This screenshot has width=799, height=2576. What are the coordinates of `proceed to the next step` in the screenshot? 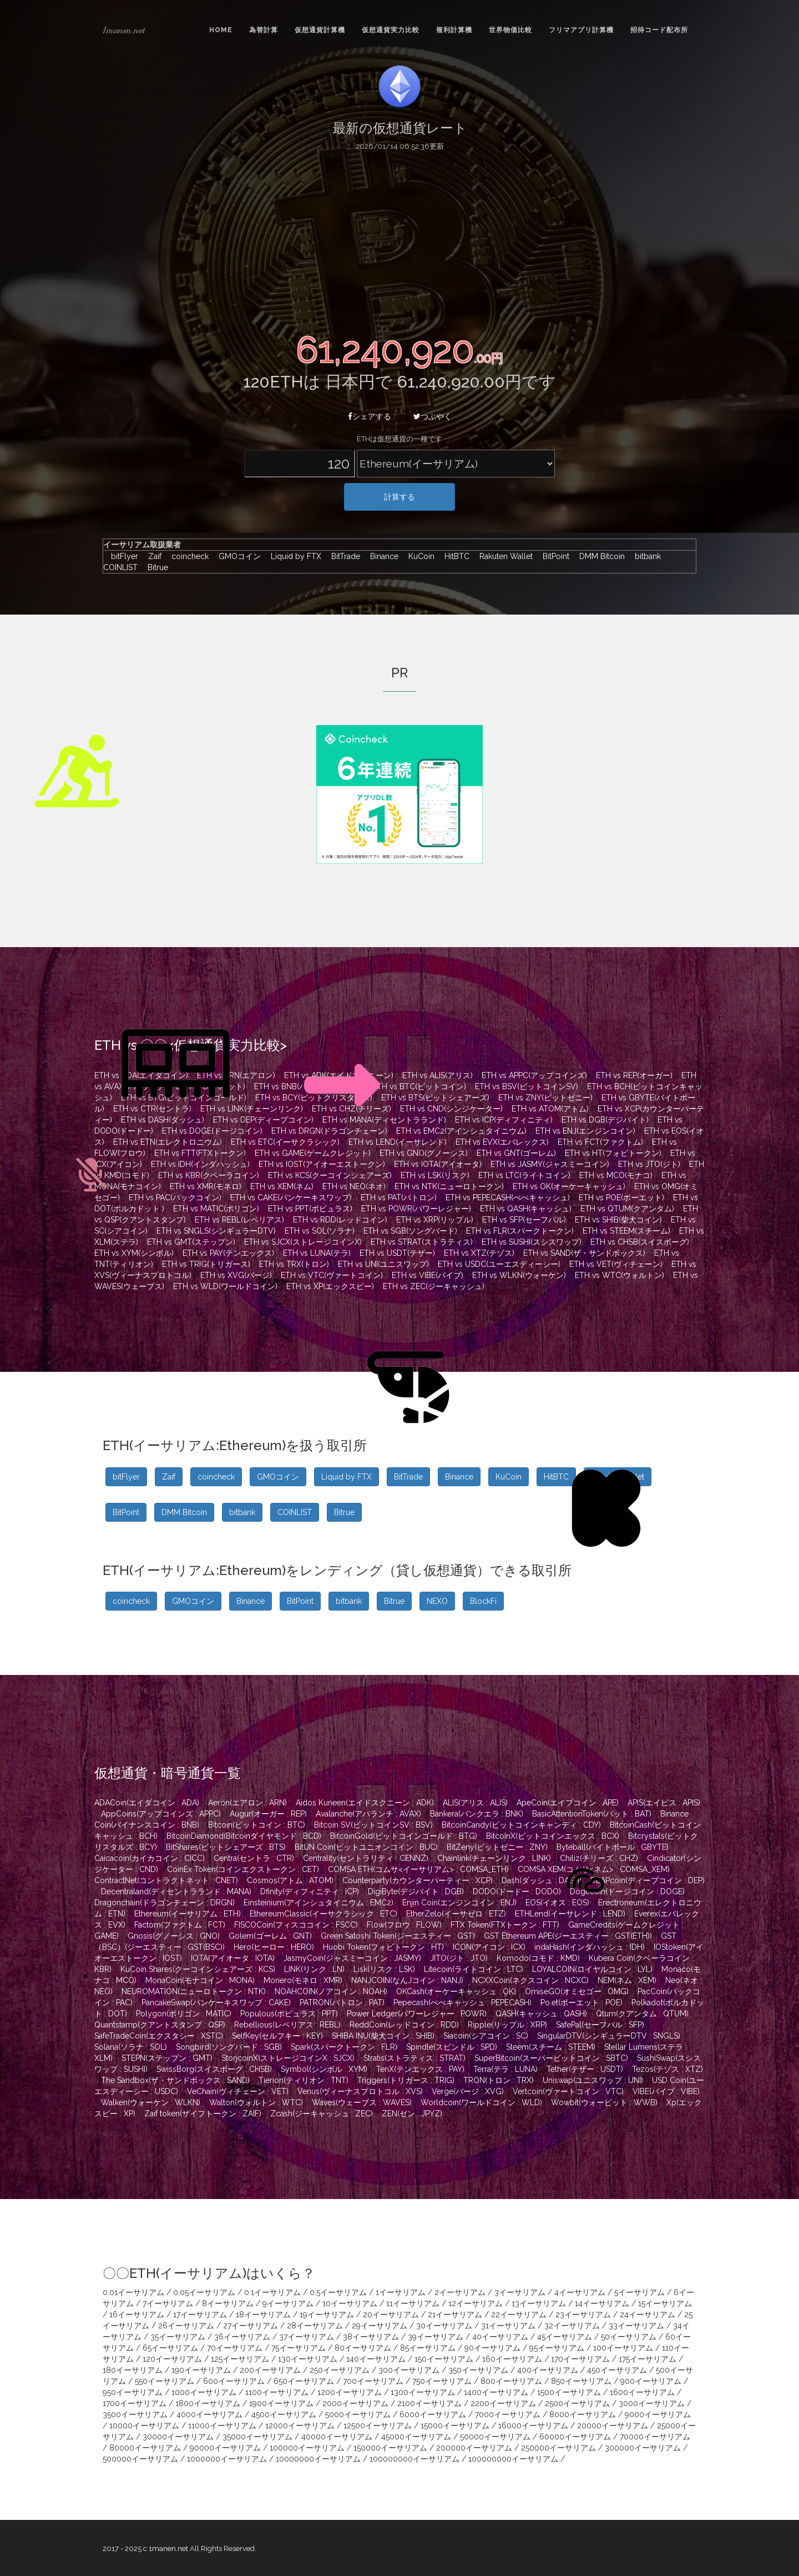 It's located at (342, 1085).